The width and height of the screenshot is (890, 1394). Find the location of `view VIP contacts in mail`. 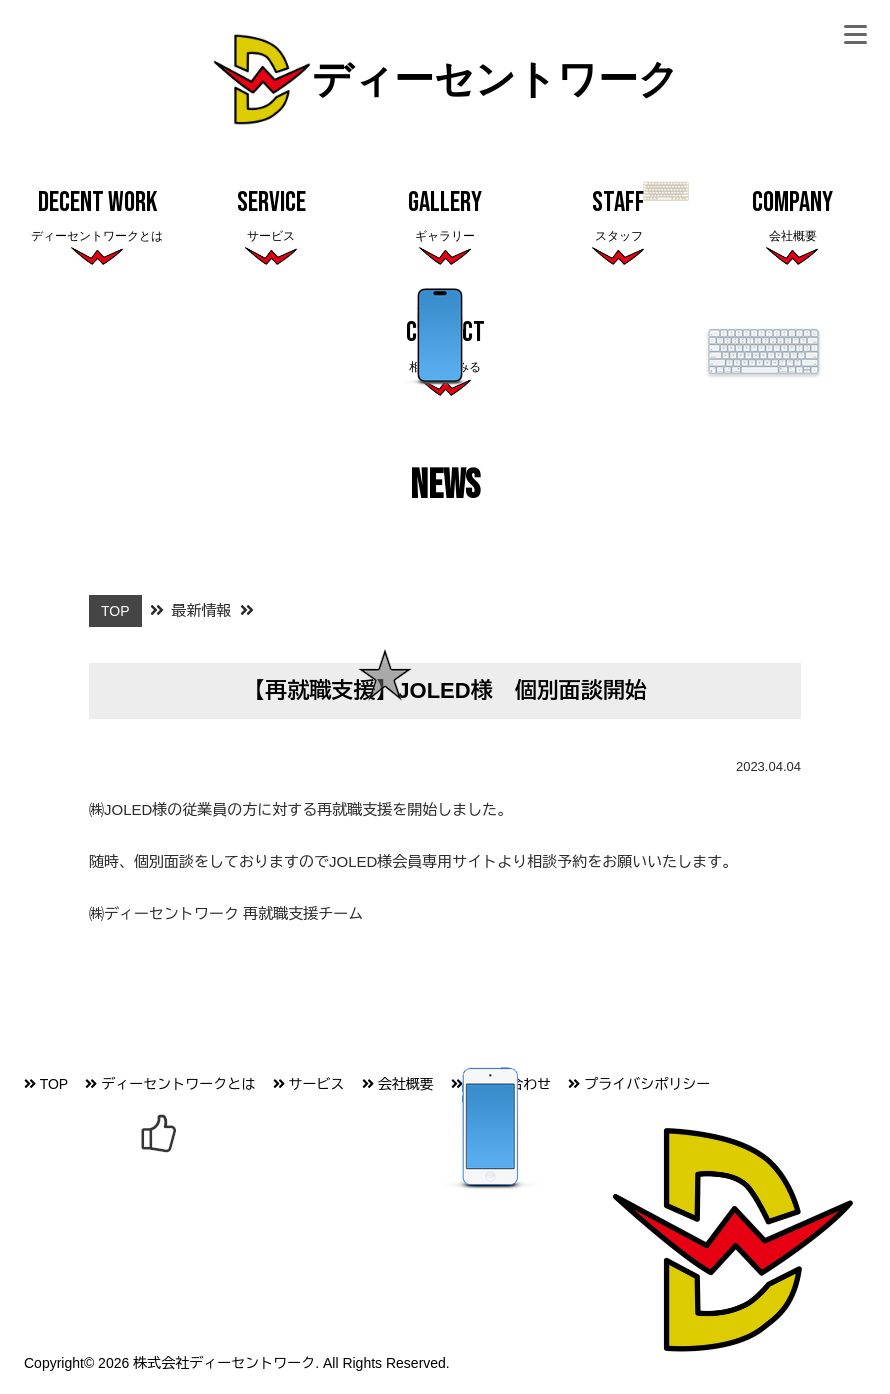

view VIP contacts in mail is located at coordinates (385, 675).